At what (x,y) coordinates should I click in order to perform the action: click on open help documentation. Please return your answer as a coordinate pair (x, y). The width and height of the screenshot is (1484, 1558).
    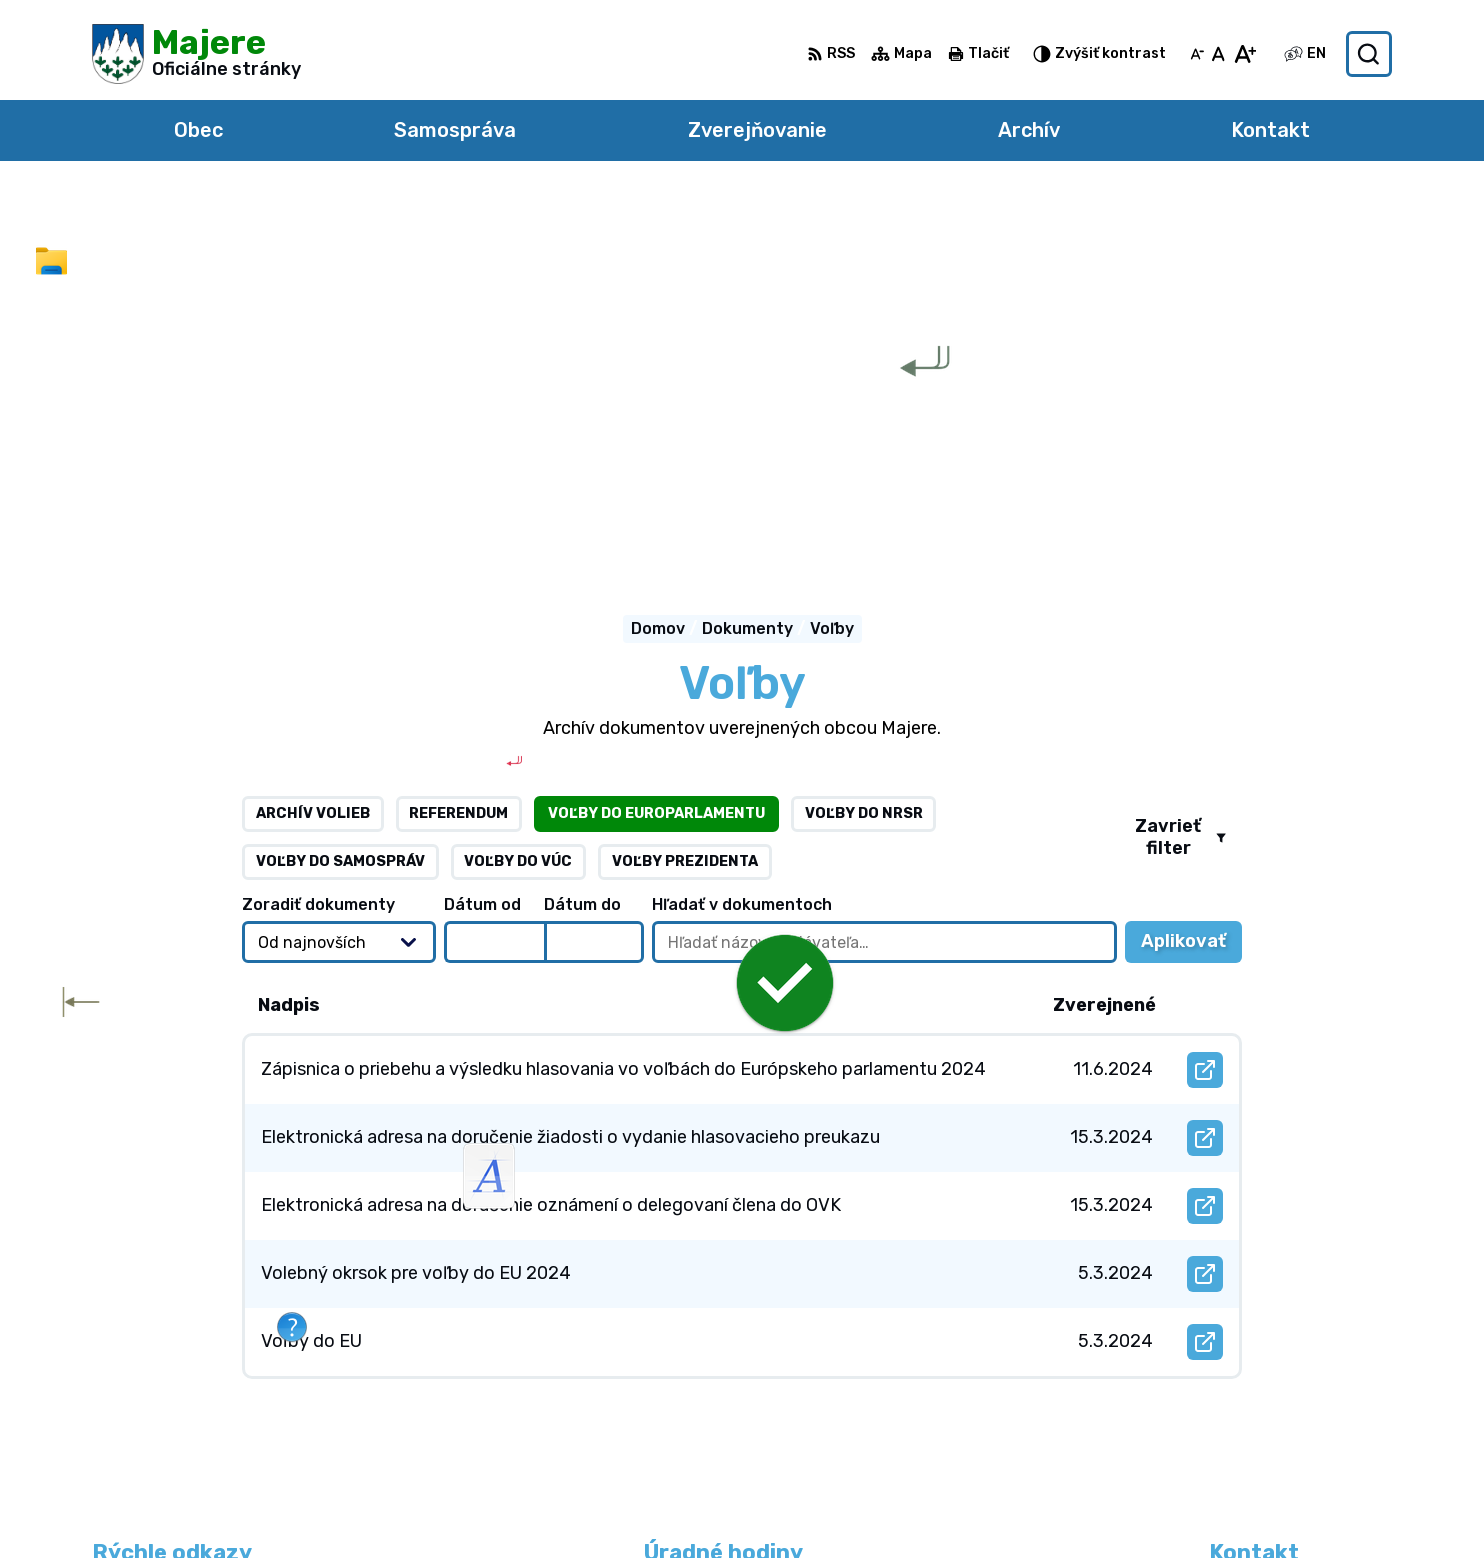
    Looking at the image, I should click on (292, 1327).